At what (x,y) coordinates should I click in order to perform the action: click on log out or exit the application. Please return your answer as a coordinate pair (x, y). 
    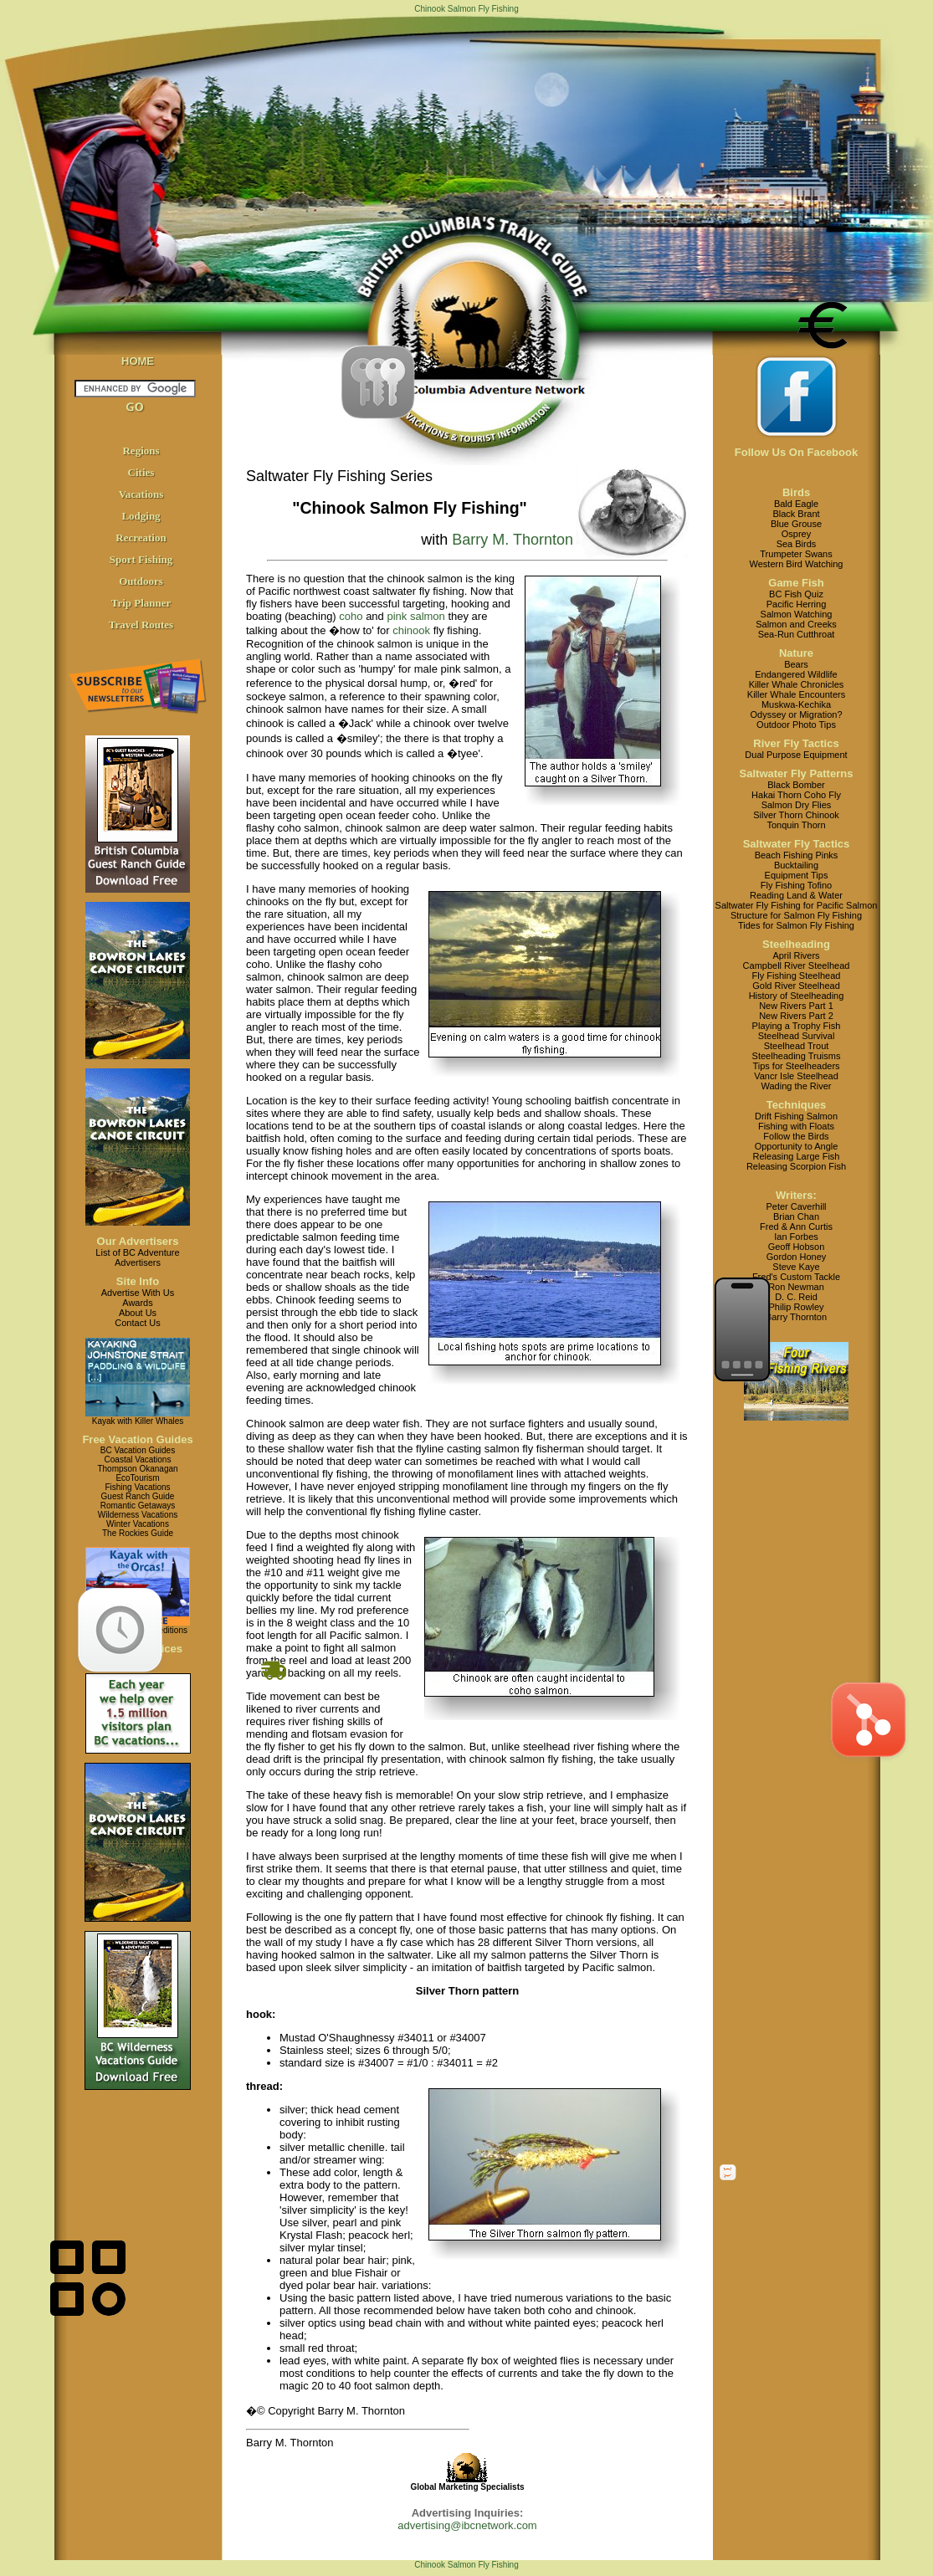
    Looking at the image, I should click on (631, 1658).